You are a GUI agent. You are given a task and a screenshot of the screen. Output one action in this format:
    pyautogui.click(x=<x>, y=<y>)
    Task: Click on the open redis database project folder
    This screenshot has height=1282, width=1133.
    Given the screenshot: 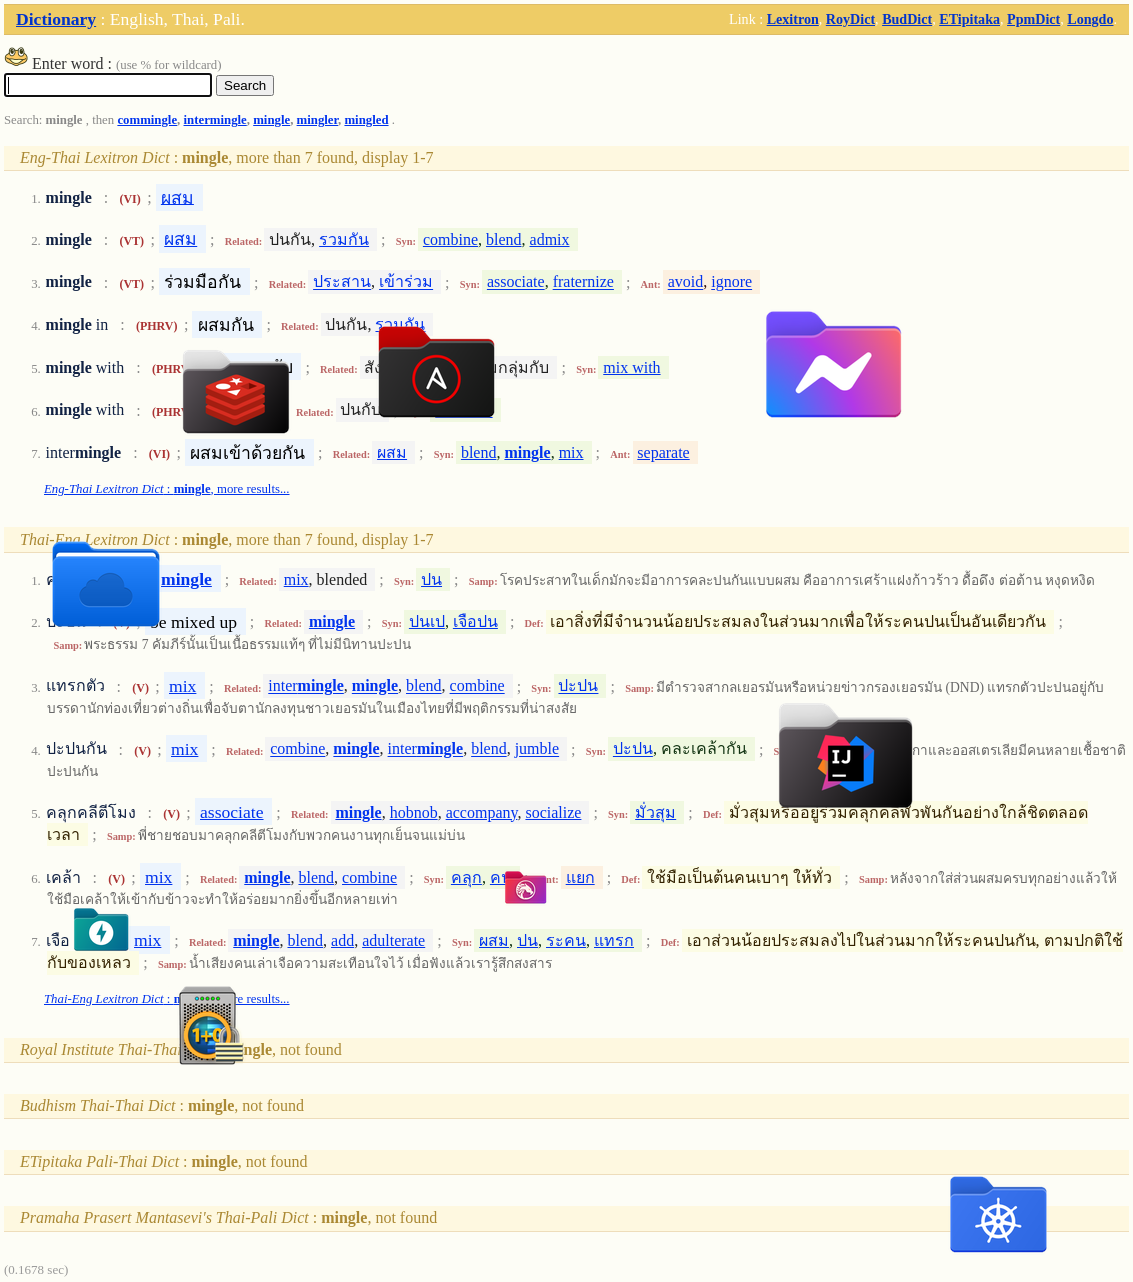 What is the action you would take?
    pyautogui.click(x=235, y=394)
    